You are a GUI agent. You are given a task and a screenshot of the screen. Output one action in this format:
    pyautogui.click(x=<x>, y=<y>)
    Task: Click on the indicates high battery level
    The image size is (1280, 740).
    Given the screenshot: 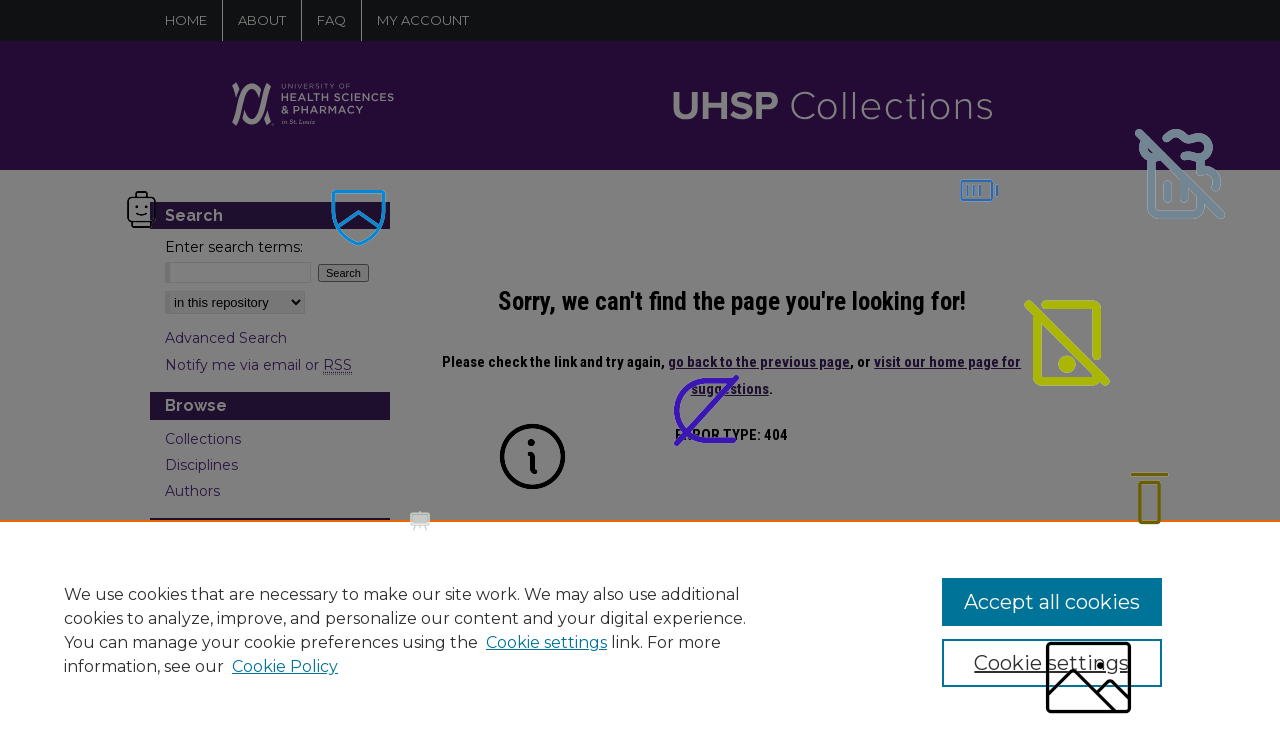 What is the action you would take?
    pyautogui.click(x=978, y=190)
    